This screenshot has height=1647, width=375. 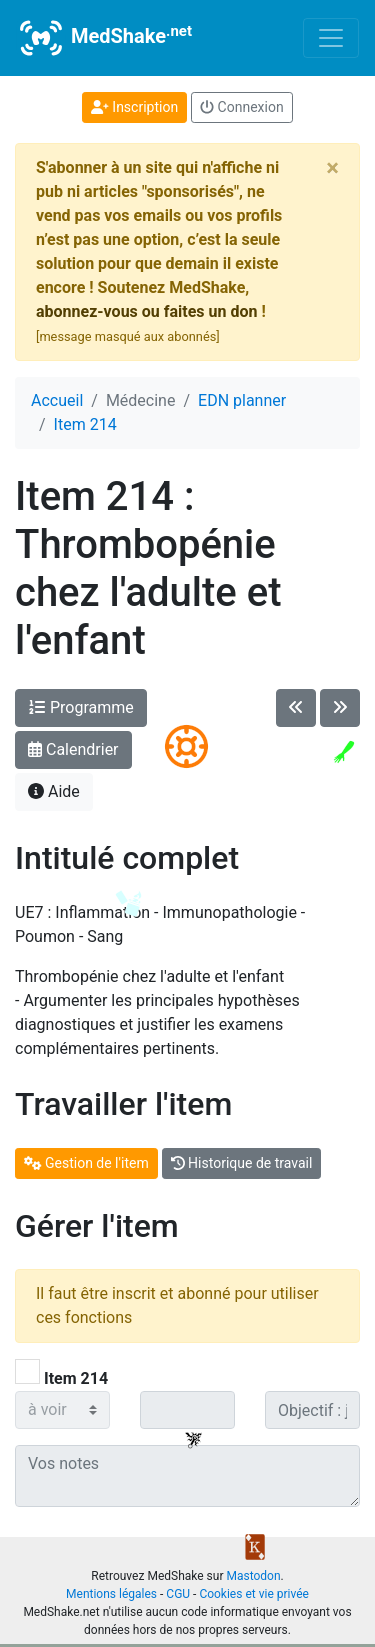 What do you see at coordinates (186, 746) in the screenshot?
I see `access game settings or options` at bounding box center [186, 746].